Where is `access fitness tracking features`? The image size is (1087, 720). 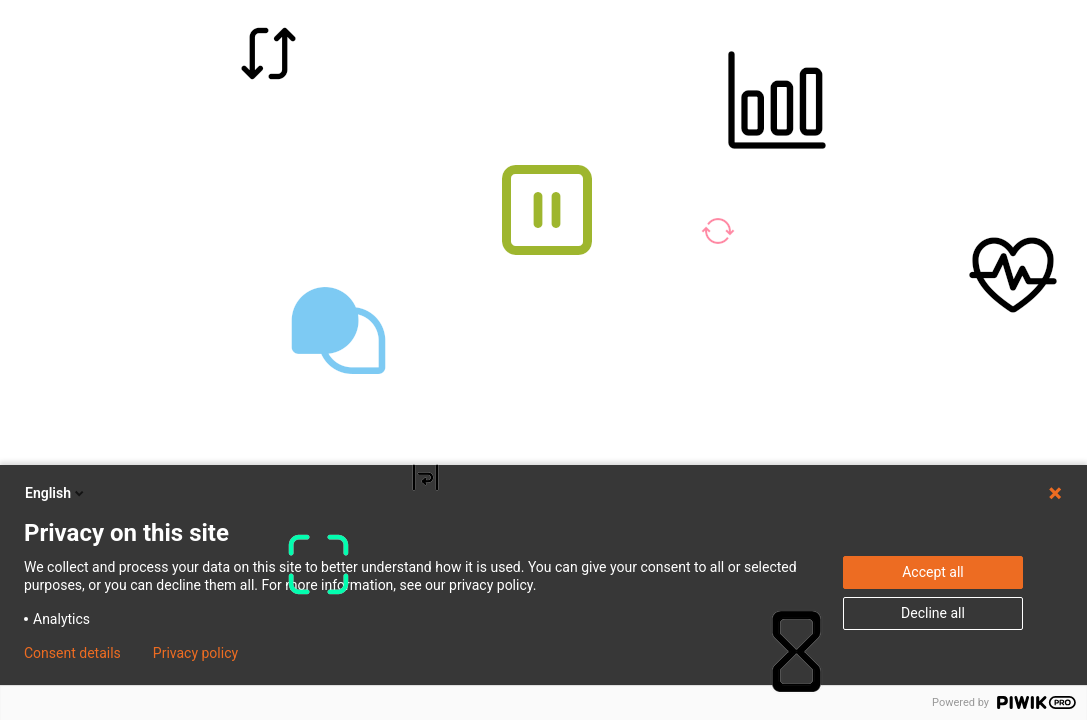
access fitness tracking features is located at coordinates (1013, 275).